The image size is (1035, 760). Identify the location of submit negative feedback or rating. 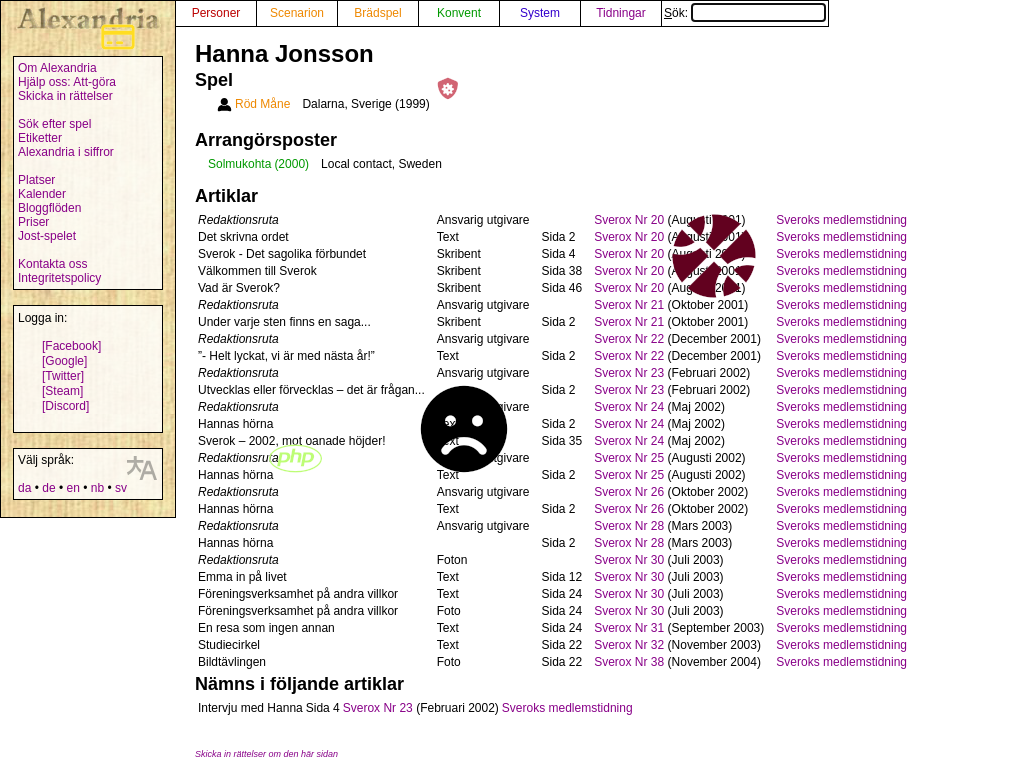
(464, 429).